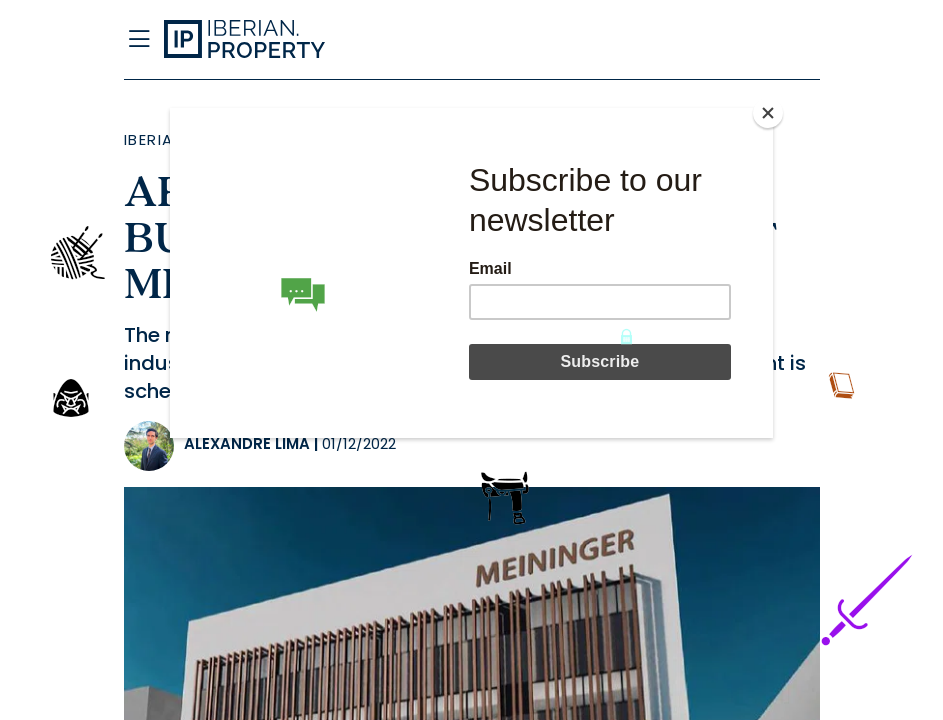 This screenshot has height=720, width=943. What do you see at coordinates (78, 252) in the screenshot?
I see `yarn or wool crafting material indicator` at bounding box center [78, 252].